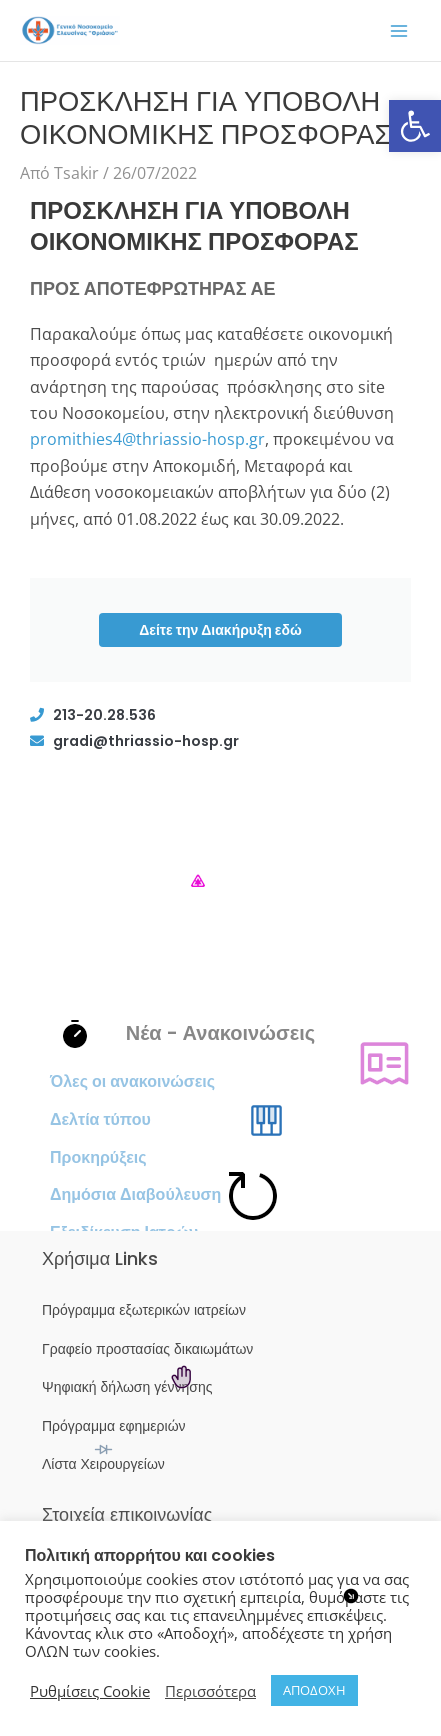 This screenshot has height=1736, width=441. I want to click on refresh or reload the current content, so click(253, 1196).